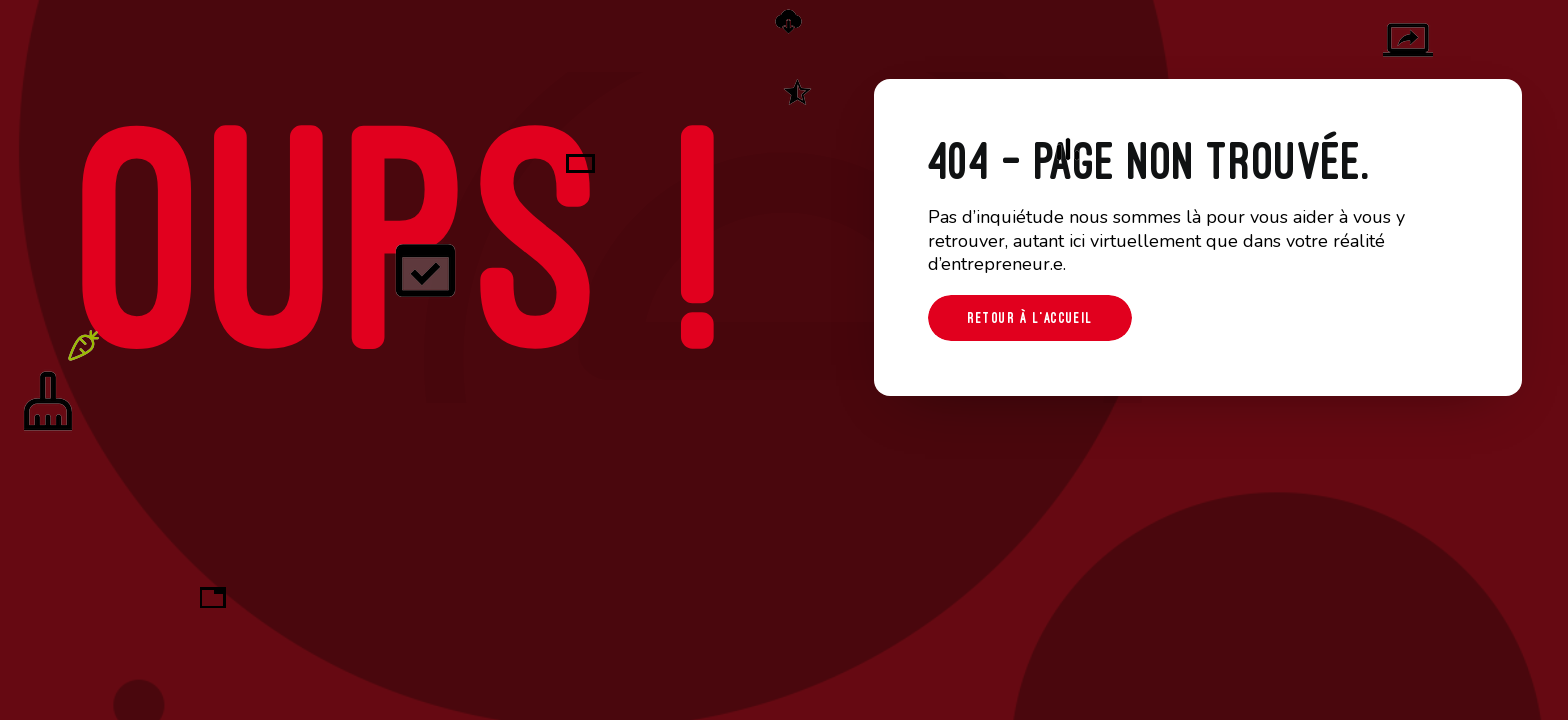 This screenshot has width=1568, height=720. Describe the element at coordinates (48, 401) in the screenshot. I see `access cleaning or housekeeping services` at that location.